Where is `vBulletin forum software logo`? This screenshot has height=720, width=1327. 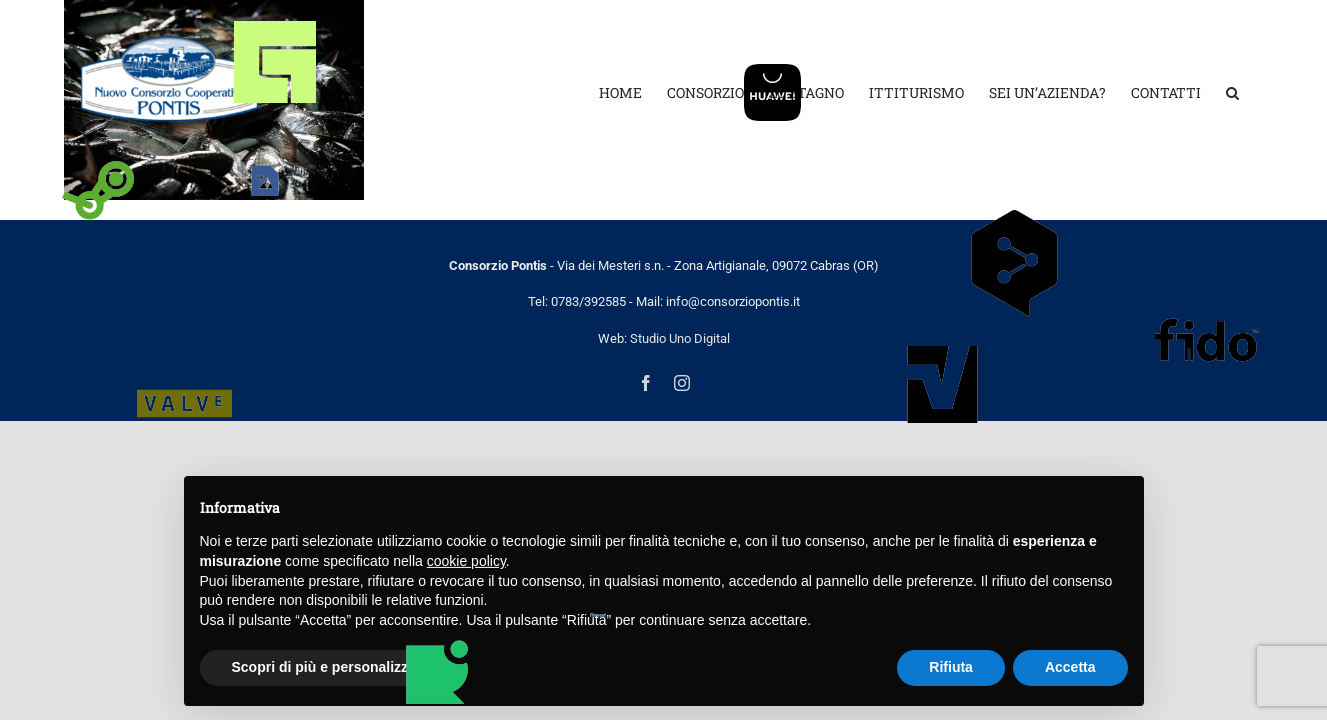 vBulletin forum software logo is located at coordinates (942, 384).